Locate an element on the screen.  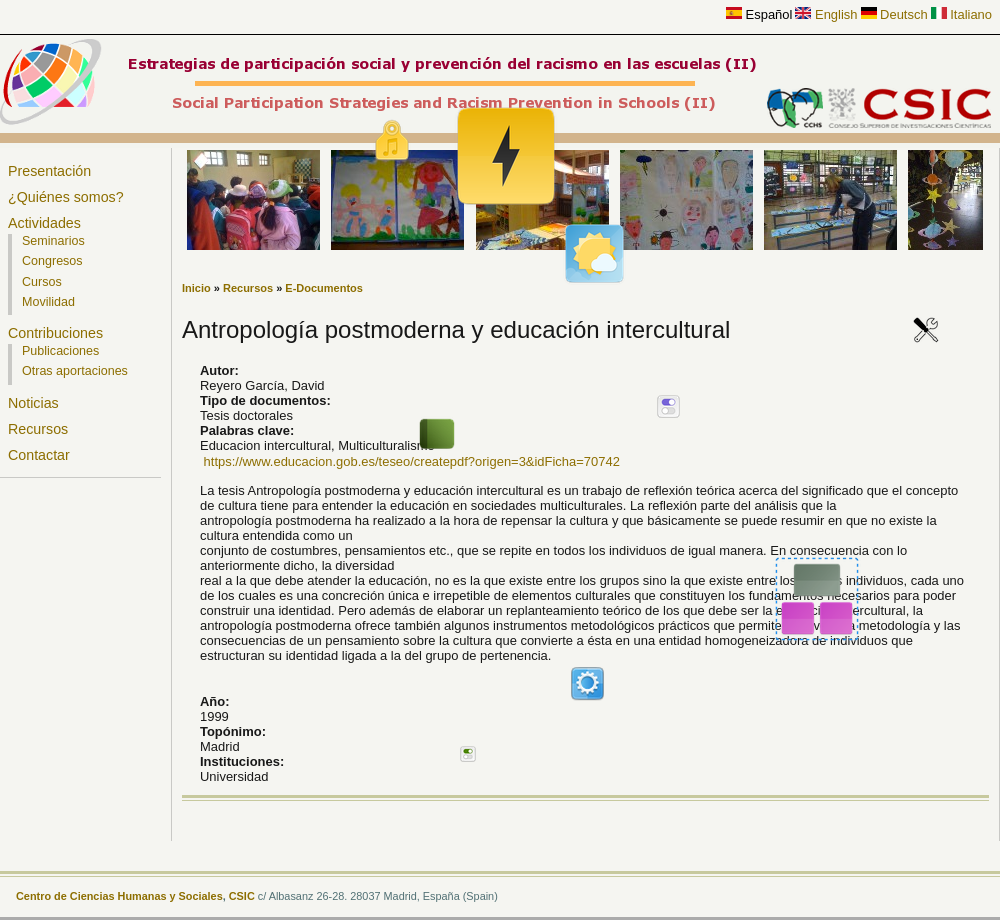
open the weather app is located at coordinates (594, 253).